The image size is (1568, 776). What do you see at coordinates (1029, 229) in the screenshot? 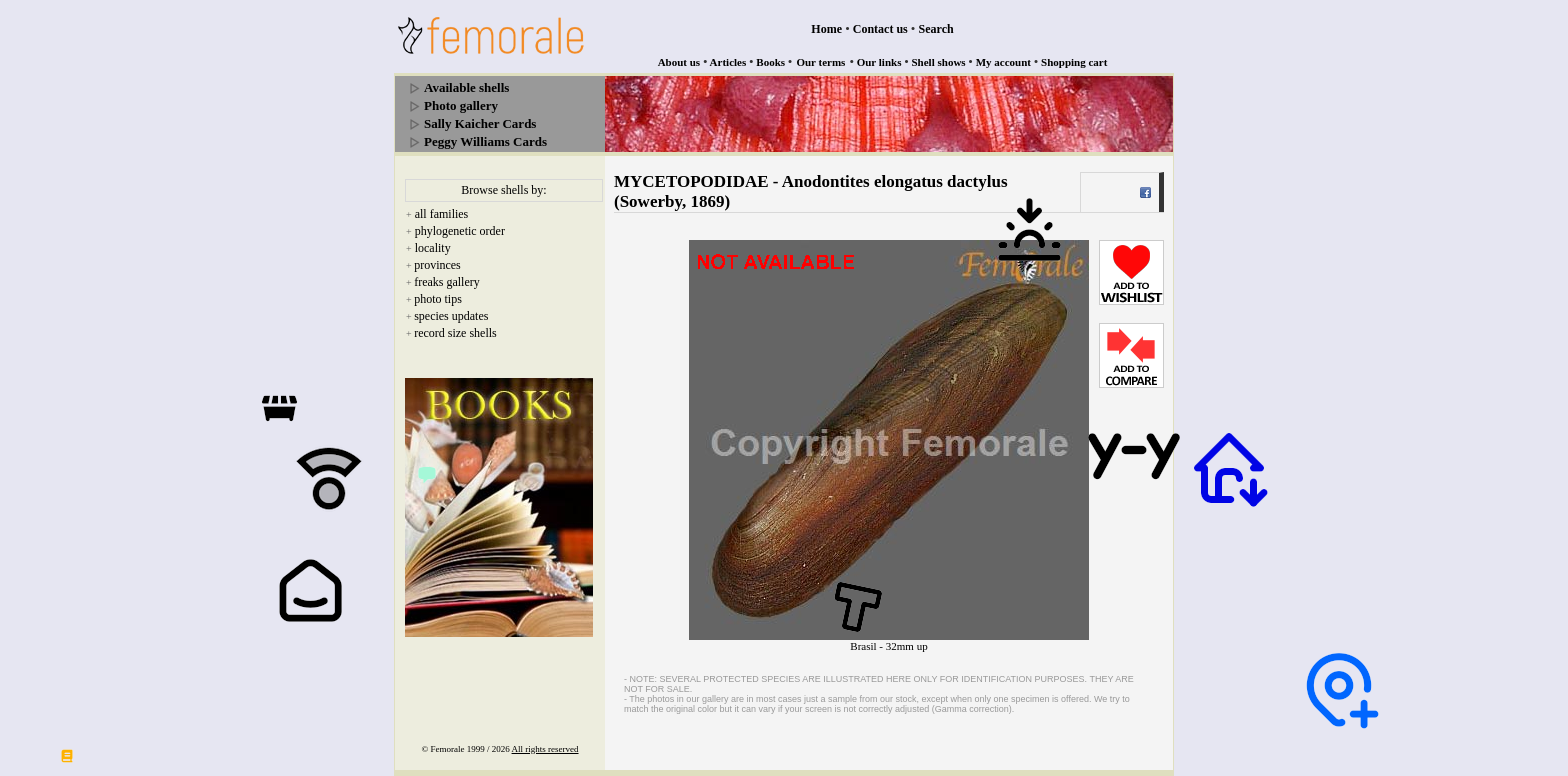
I see `set display to evening or night mode` at bounding box center [1029, 229].